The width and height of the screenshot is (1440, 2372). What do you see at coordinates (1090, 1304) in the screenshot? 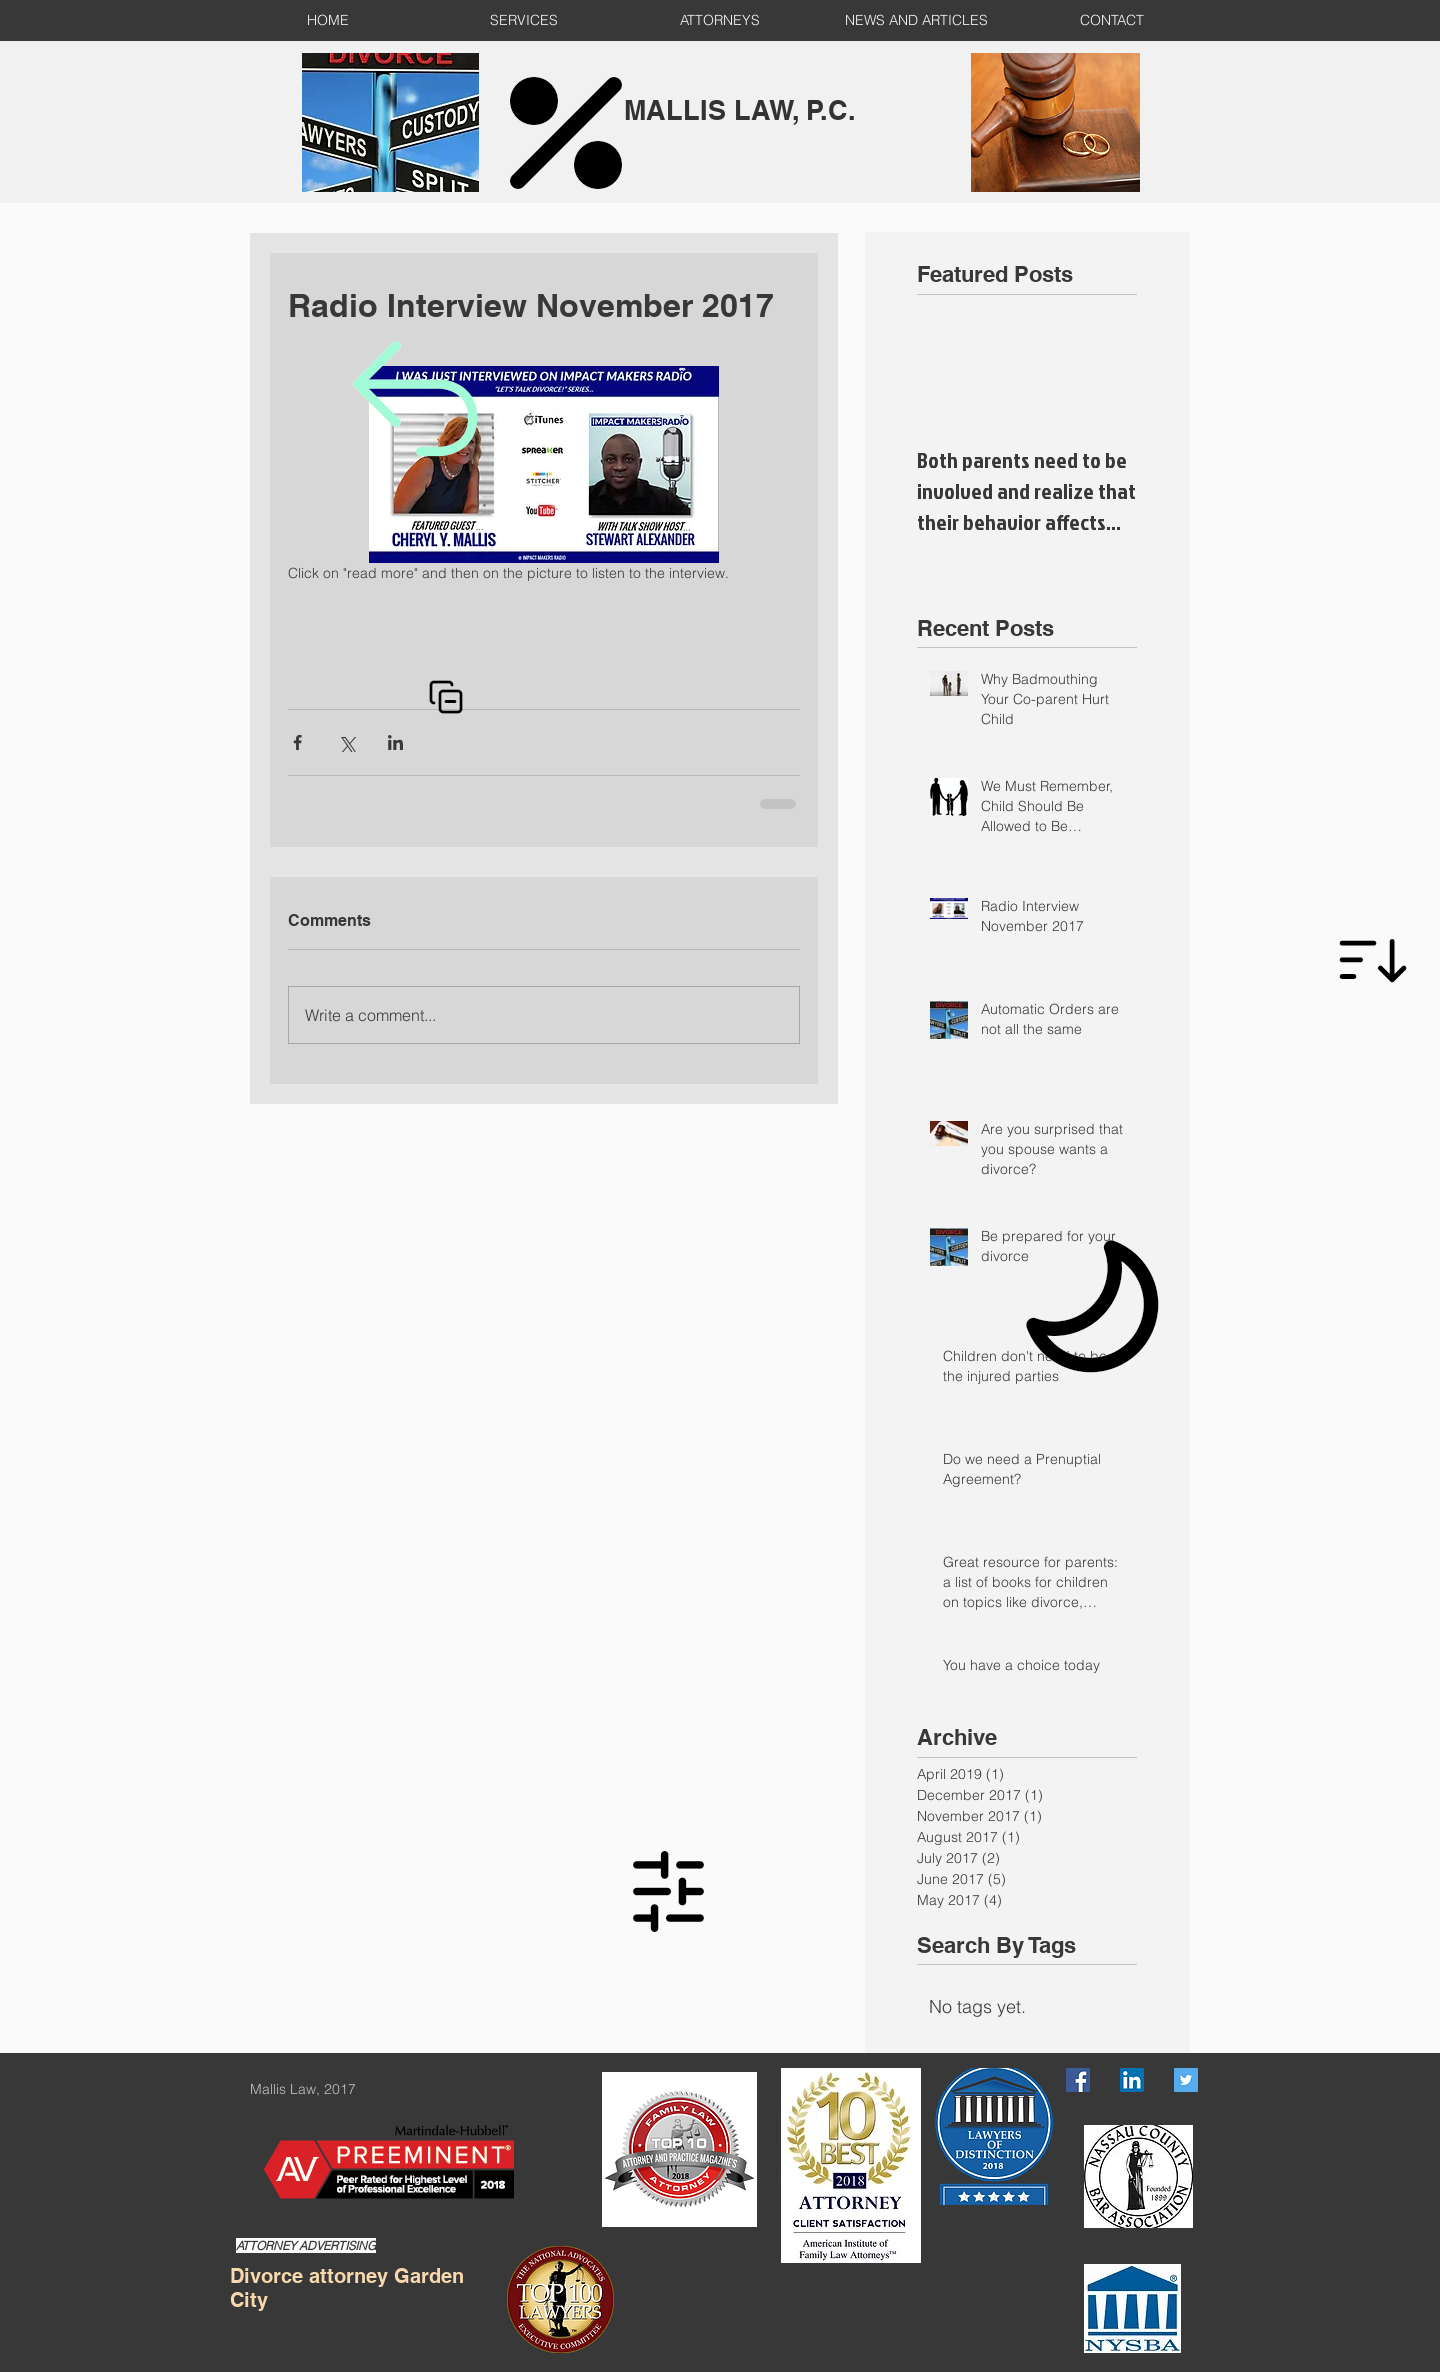
I see `switch to dark mode` at bounding box center [1090, 1304].